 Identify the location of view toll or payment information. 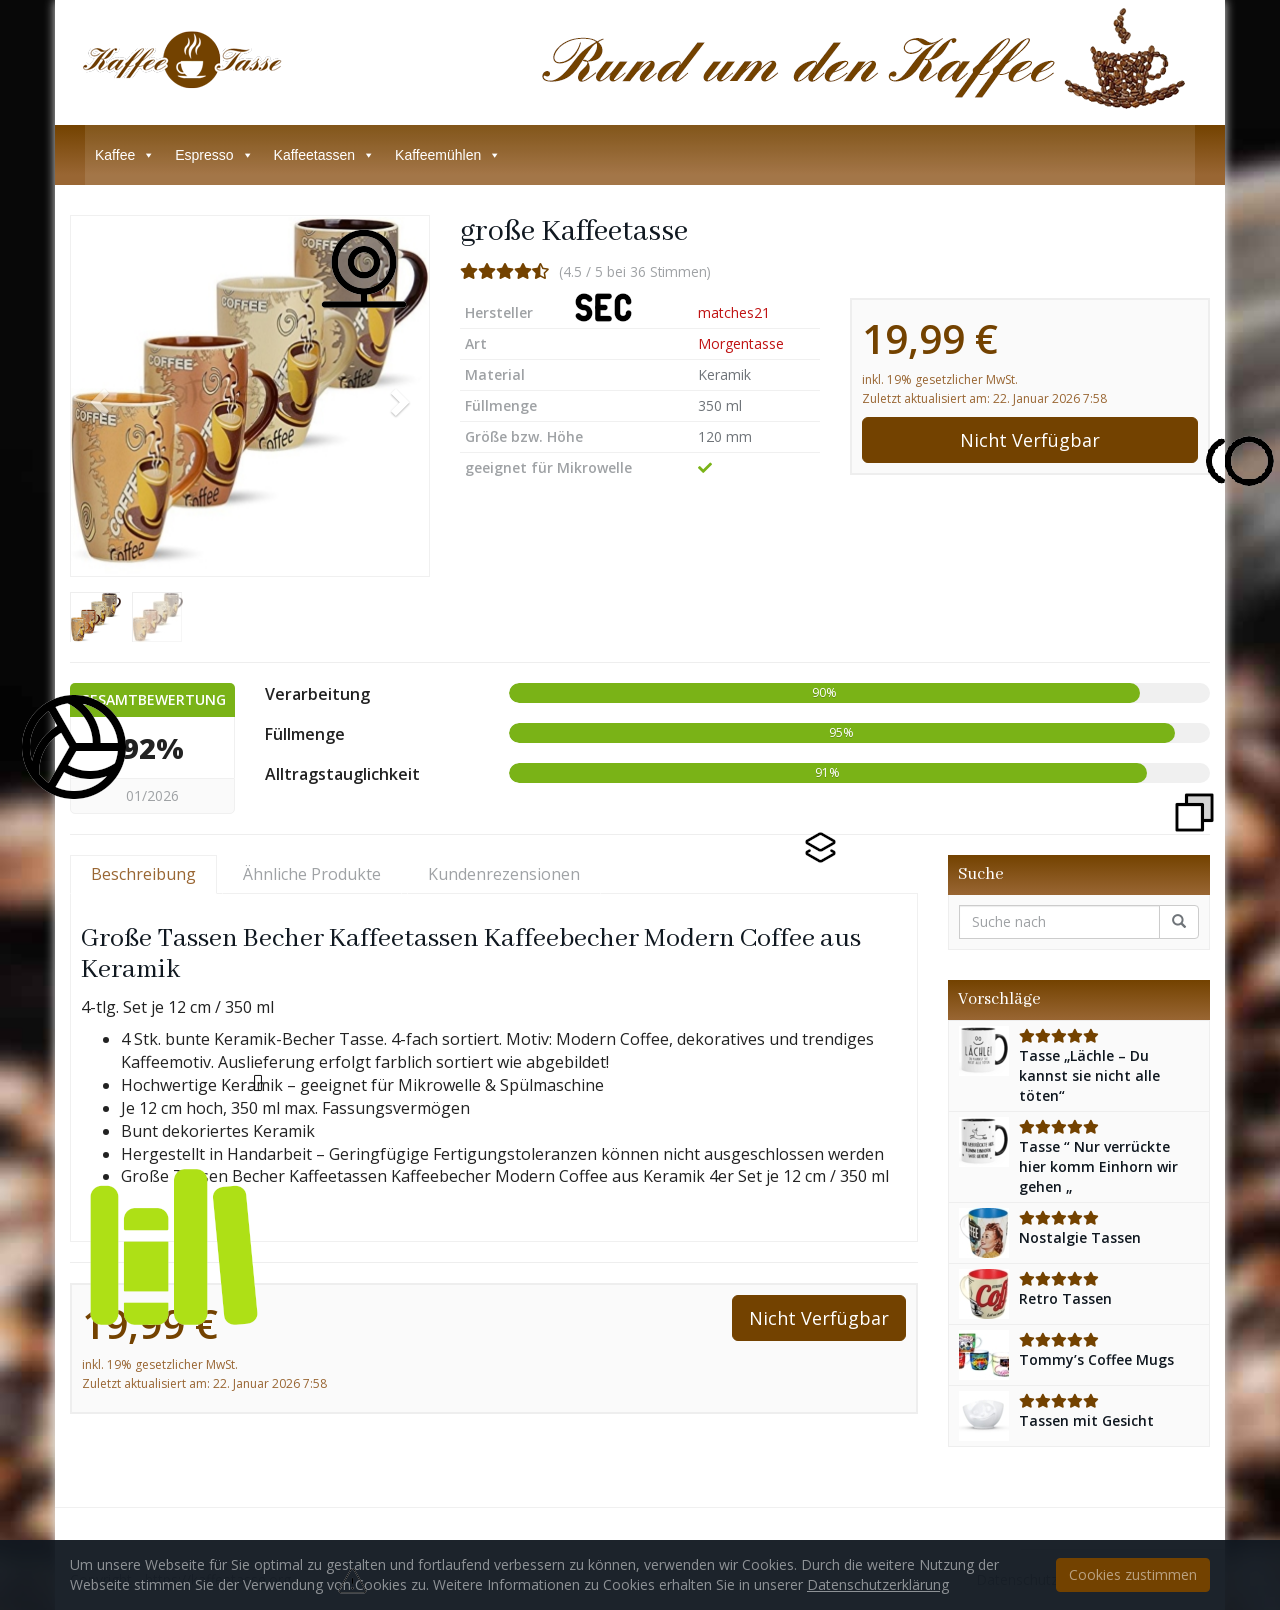
(1240, 461).